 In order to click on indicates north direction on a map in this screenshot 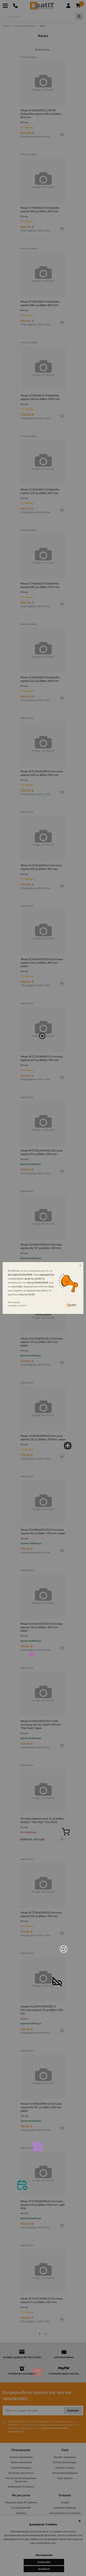, I will do `click(42, 1036)`.